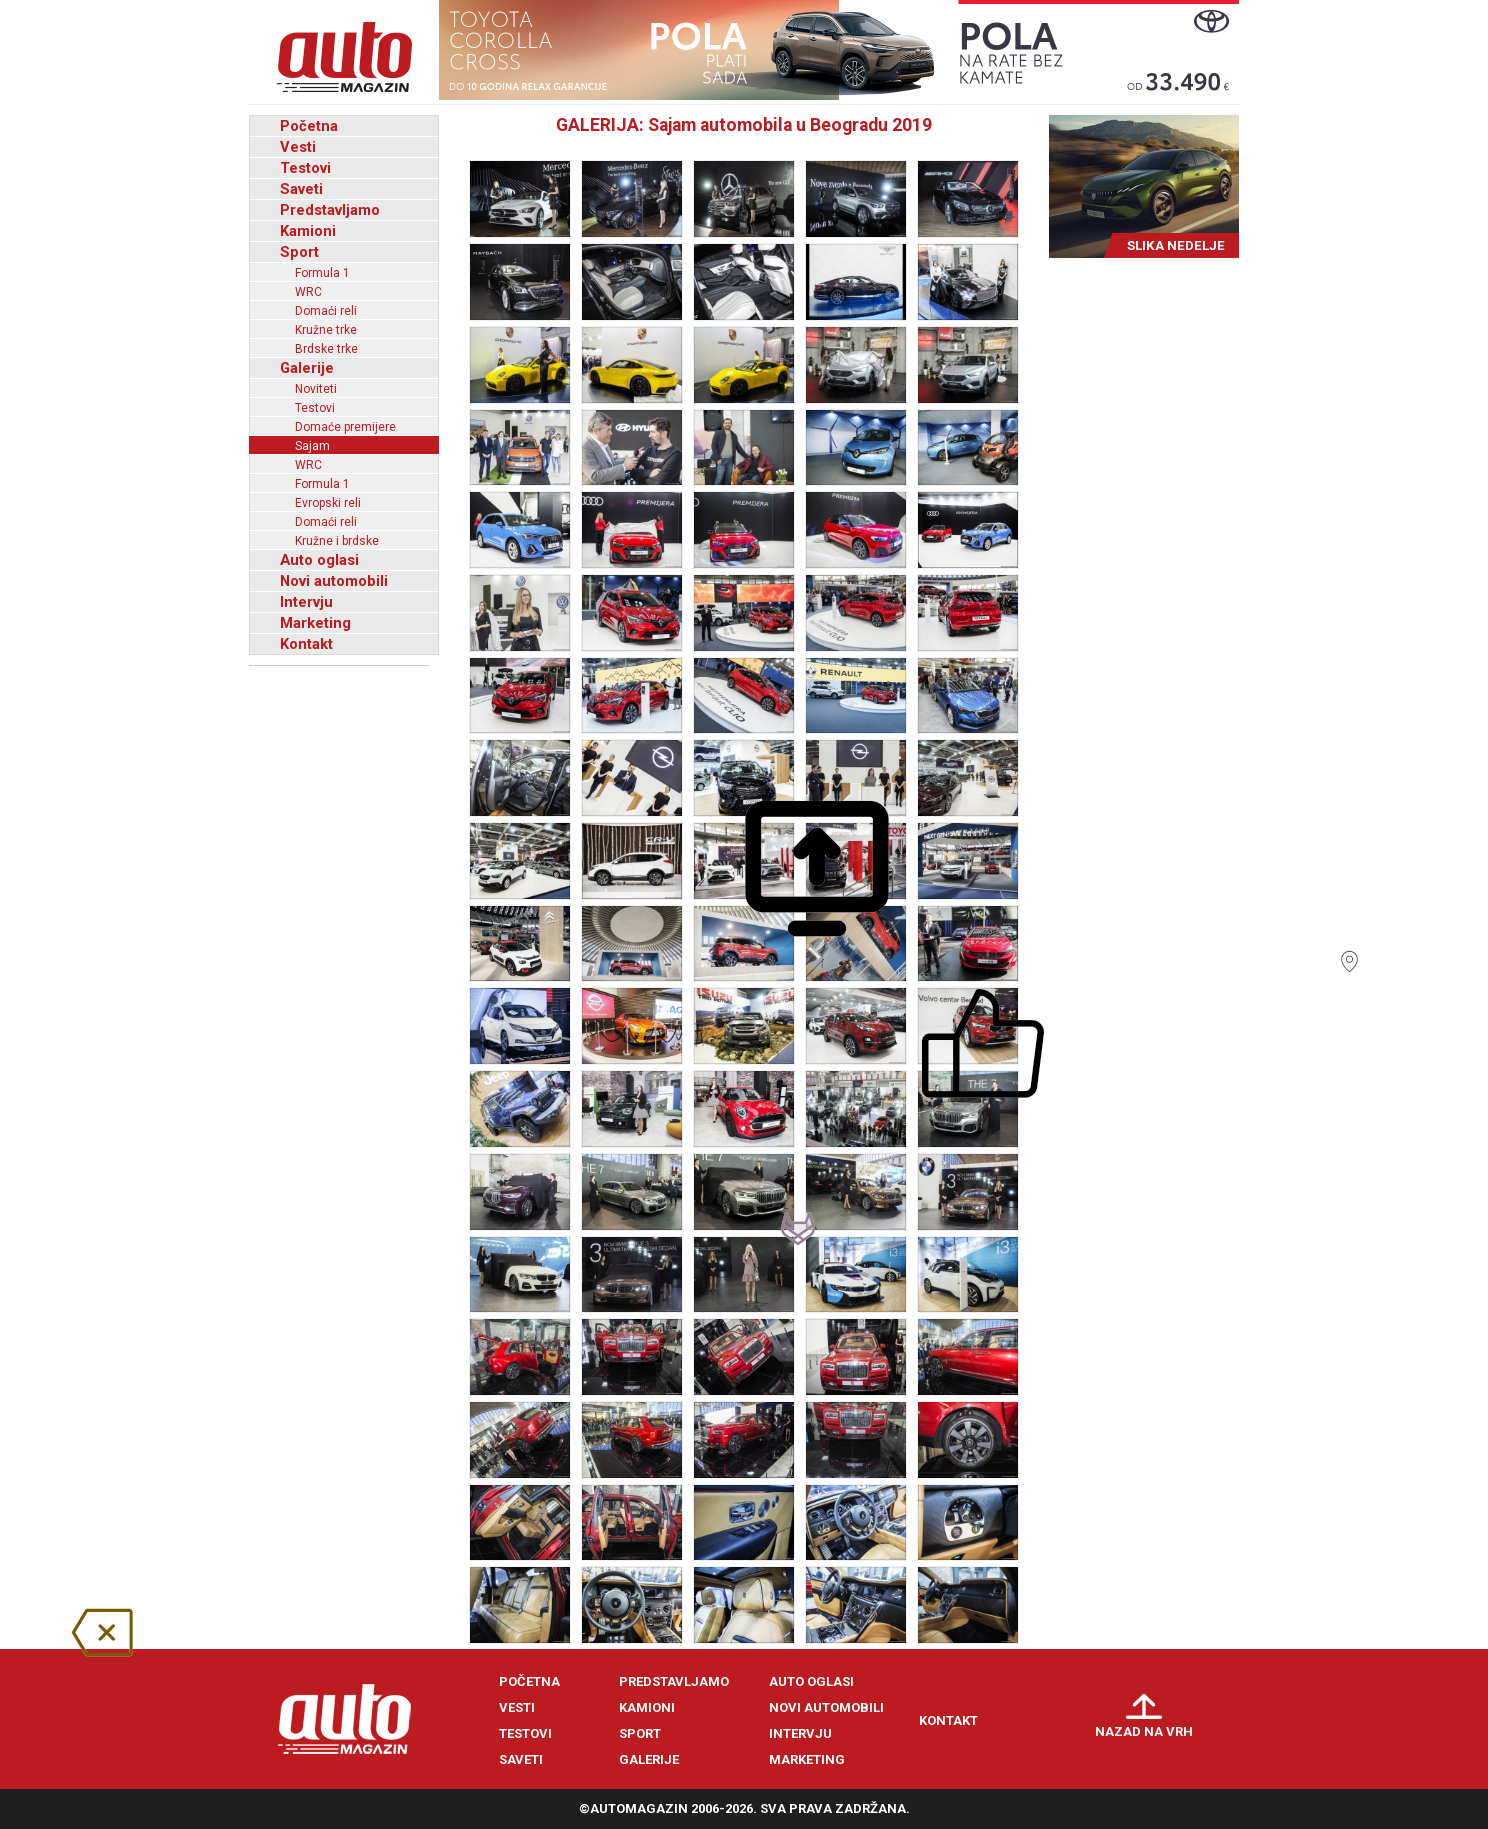  Describe the element at coordinates (983, 1050) in the screenshot. I see `like or approve content` at that location.